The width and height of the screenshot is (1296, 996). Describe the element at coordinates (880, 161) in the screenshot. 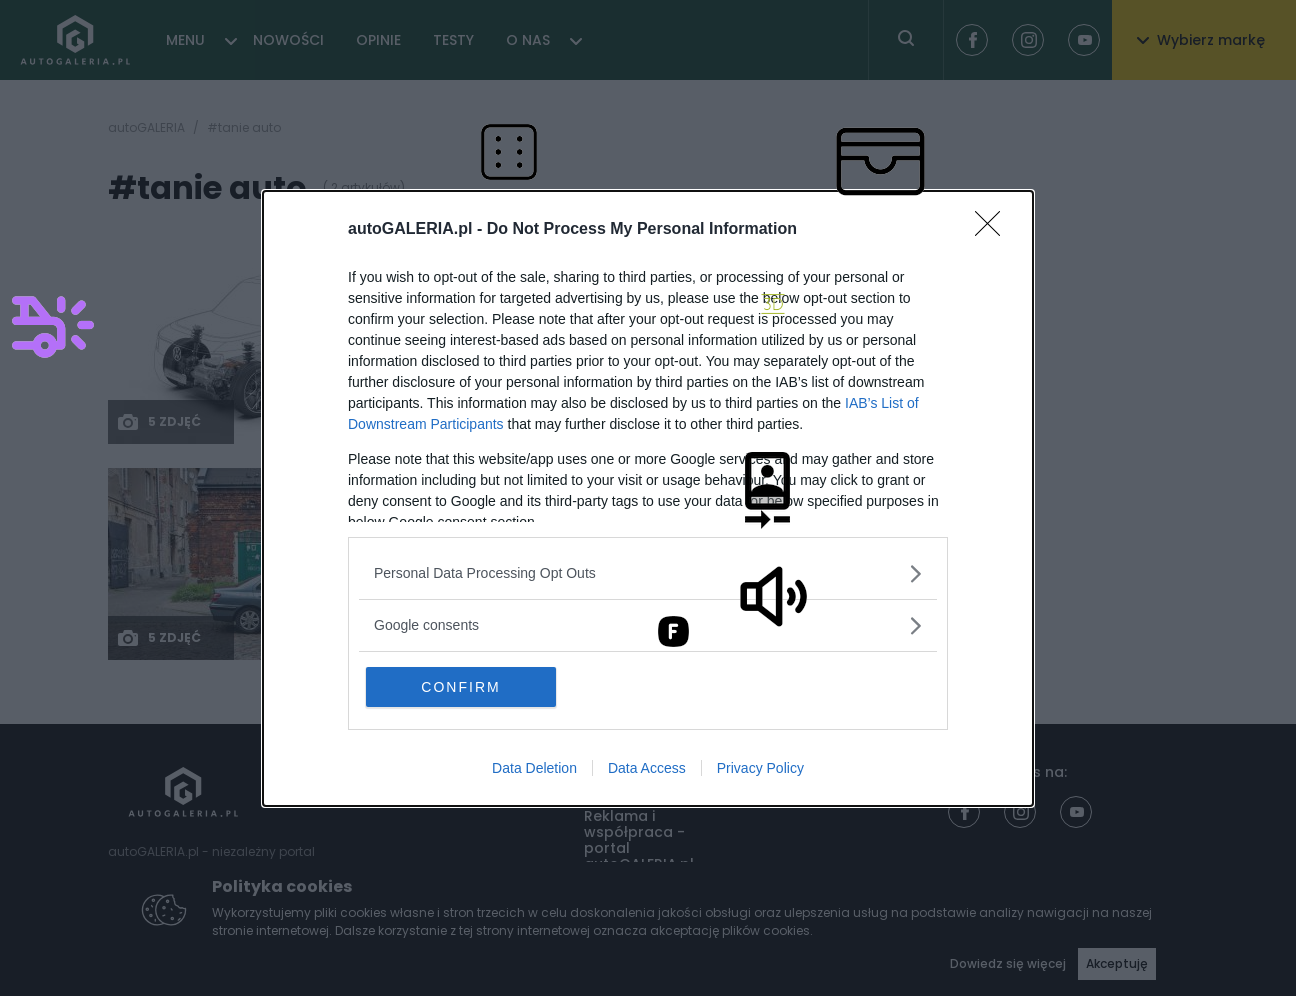

I see `access your wallet or payment cards` at that location.